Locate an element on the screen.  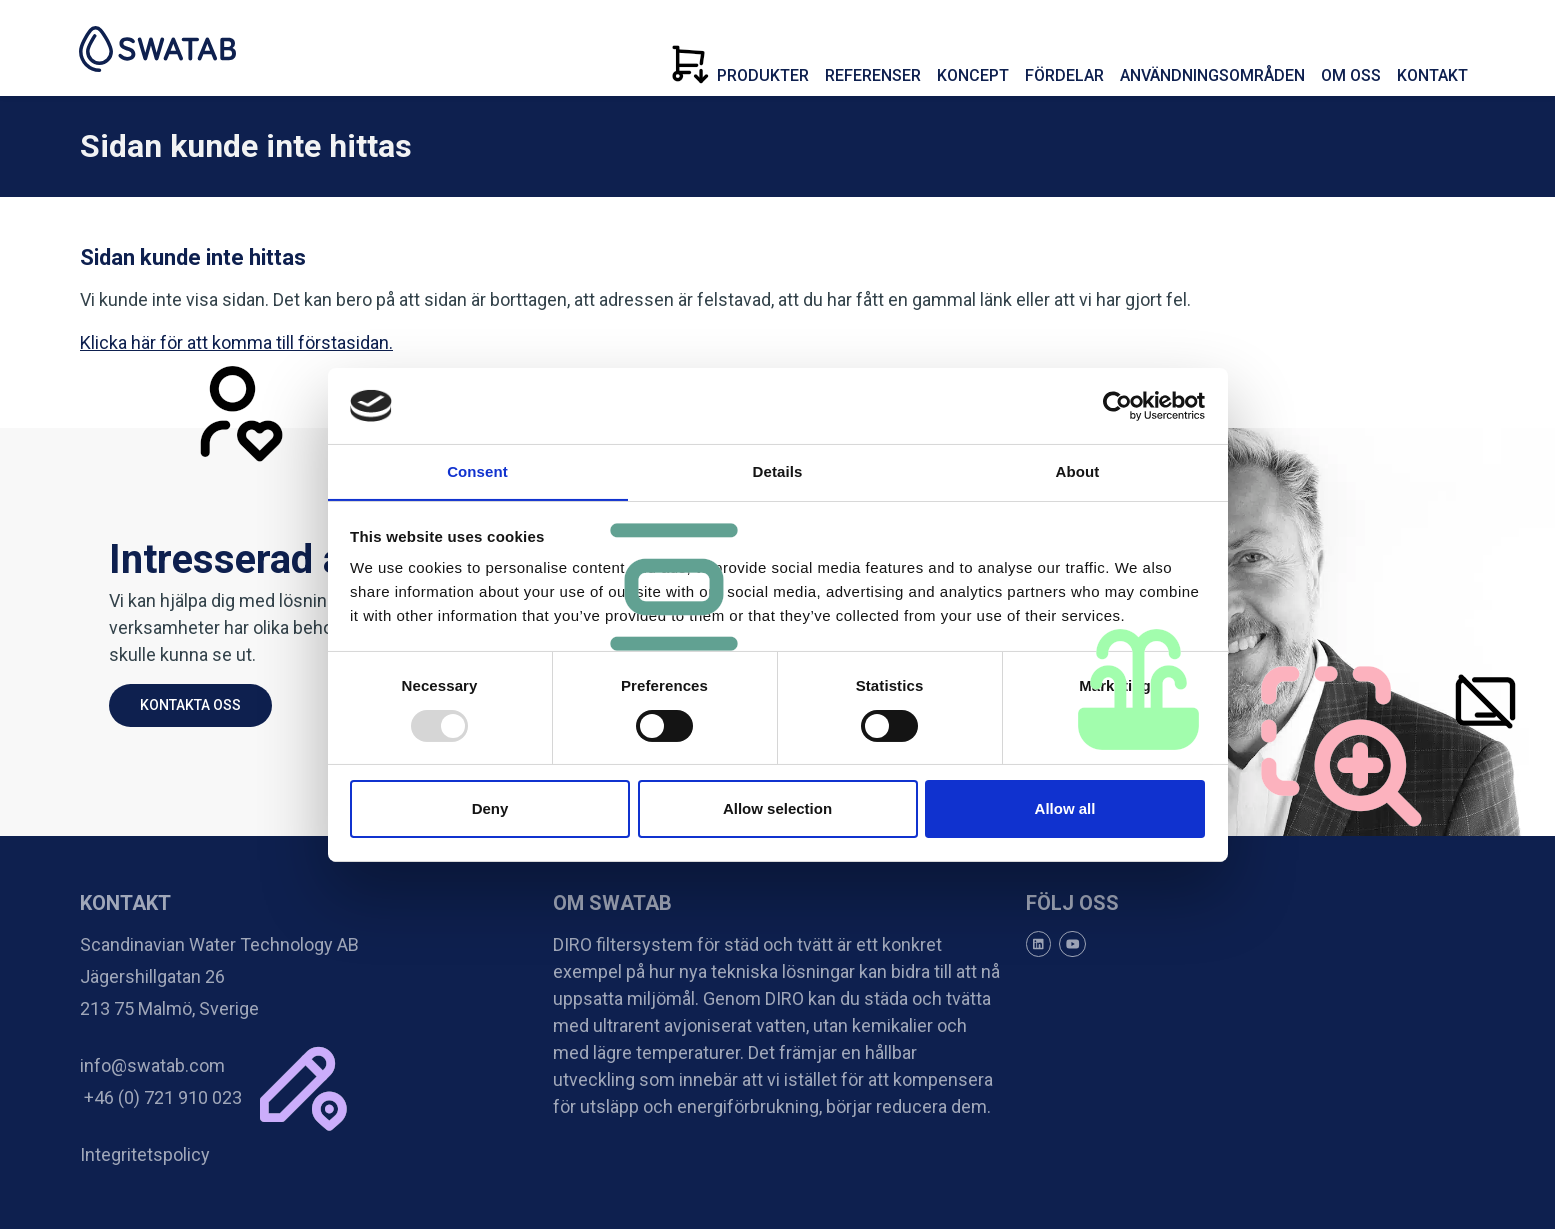
pin or save an edited note is located at coordinates (299, 1083).